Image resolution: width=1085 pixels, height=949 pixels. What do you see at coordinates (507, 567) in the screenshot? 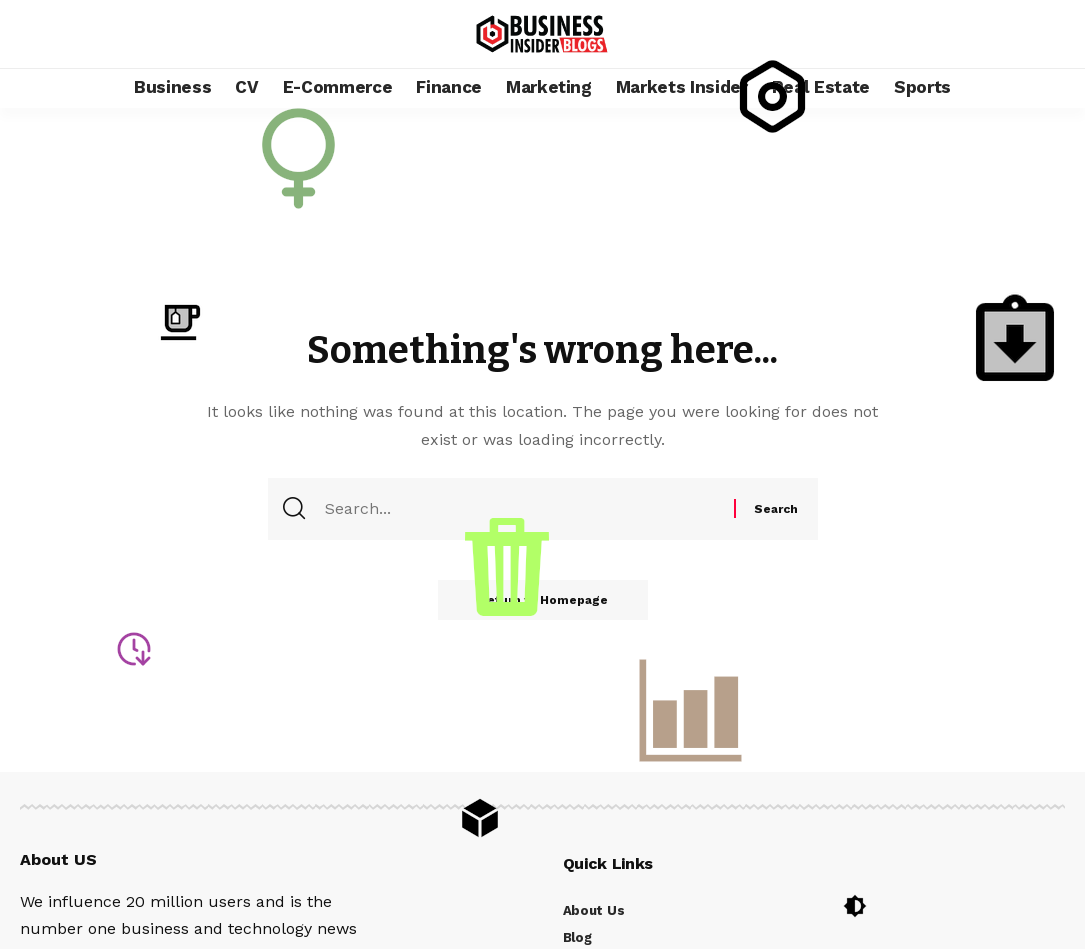
I see `delete this item` at bounding box center [507, 567].